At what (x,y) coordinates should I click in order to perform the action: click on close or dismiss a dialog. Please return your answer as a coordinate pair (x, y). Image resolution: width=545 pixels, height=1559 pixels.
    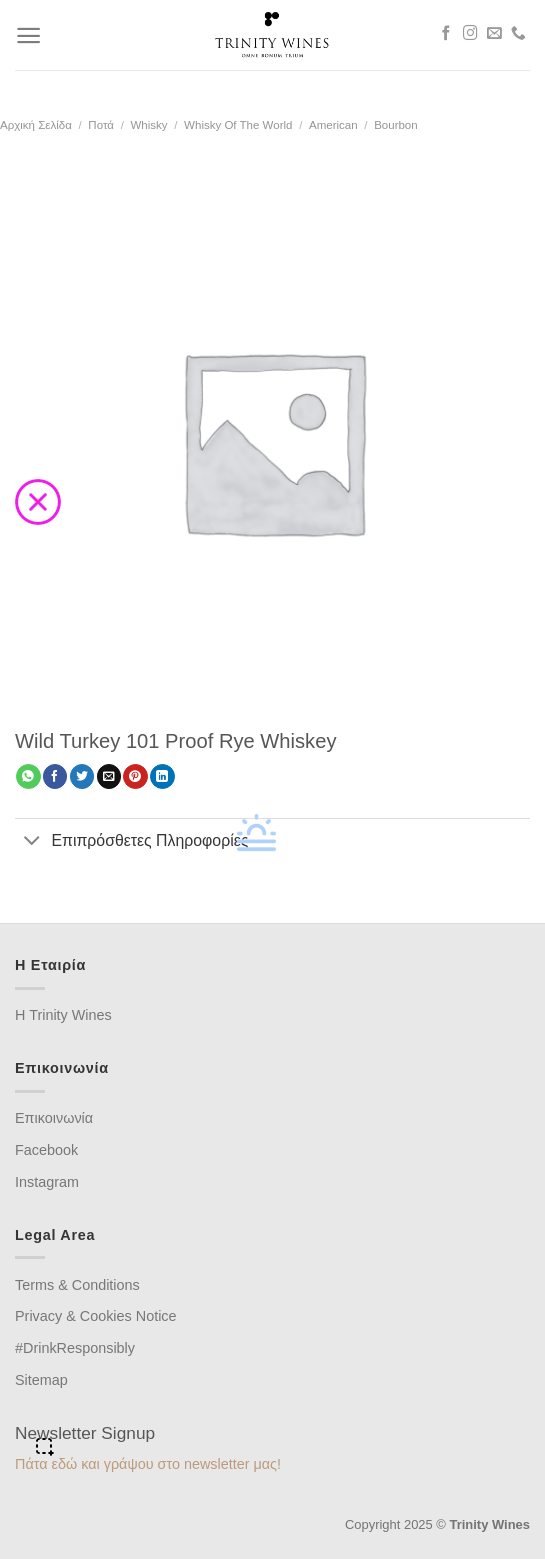
    Looking at the image, I should click on (38, 502).